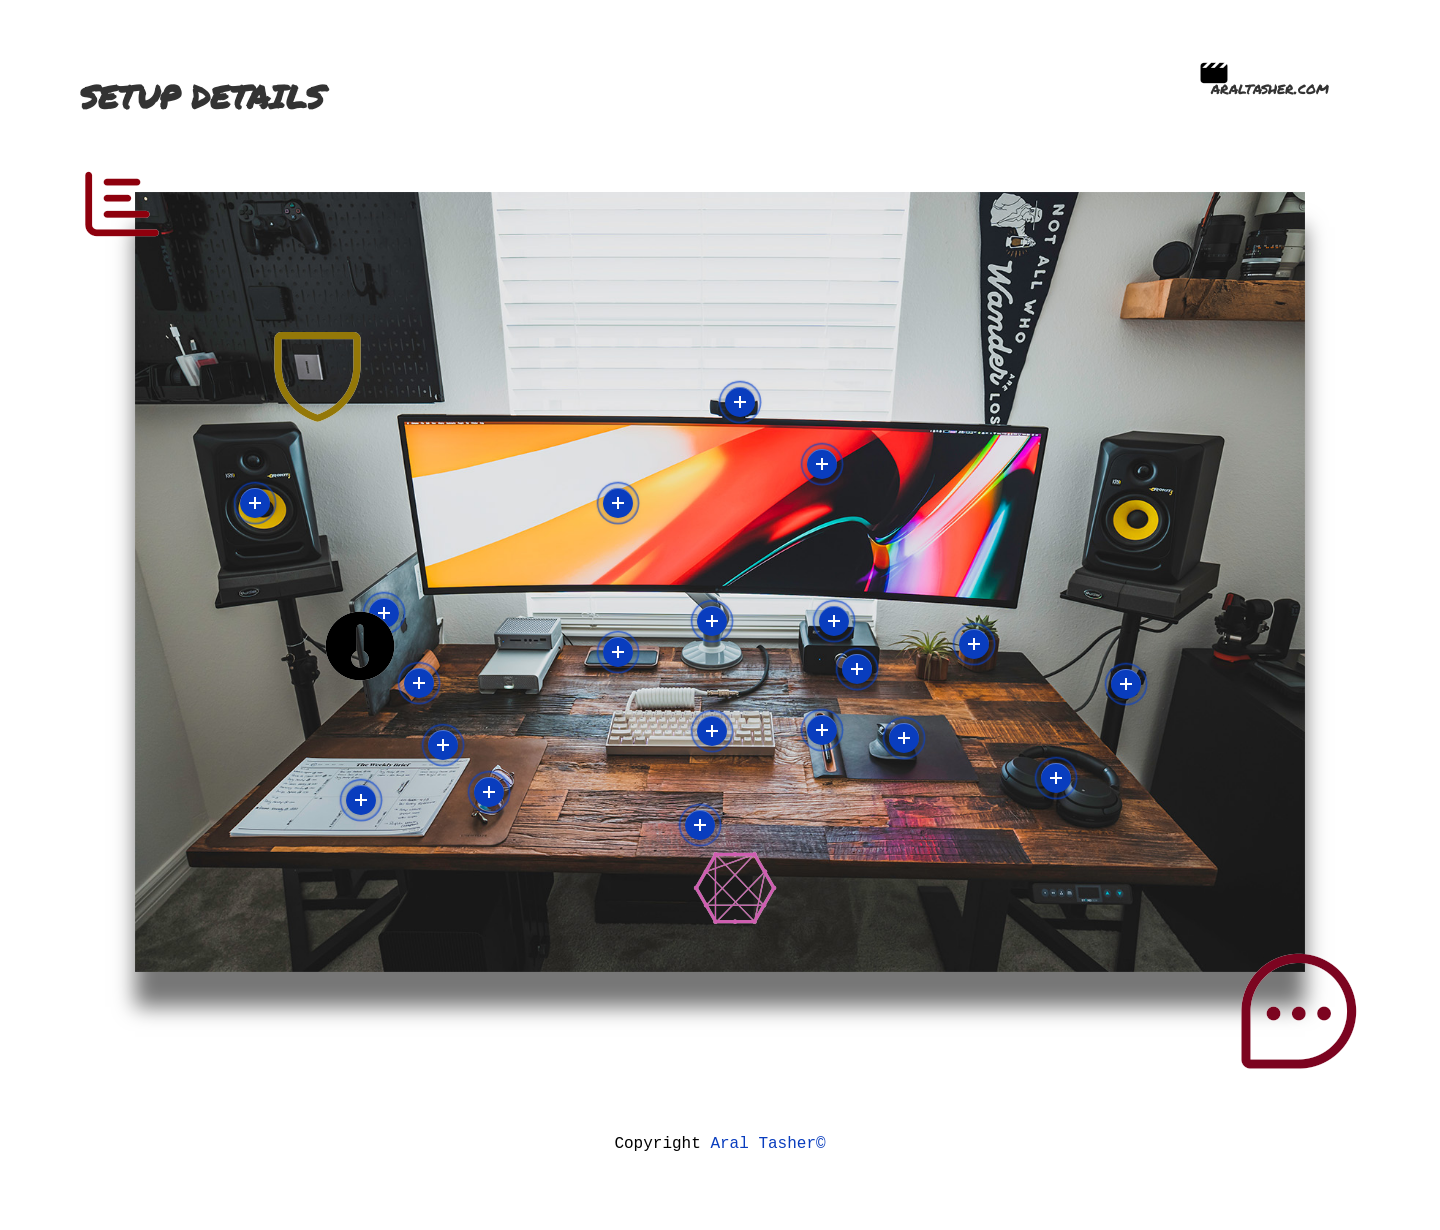  I want to click on access video or film content, so click(1214, 73).